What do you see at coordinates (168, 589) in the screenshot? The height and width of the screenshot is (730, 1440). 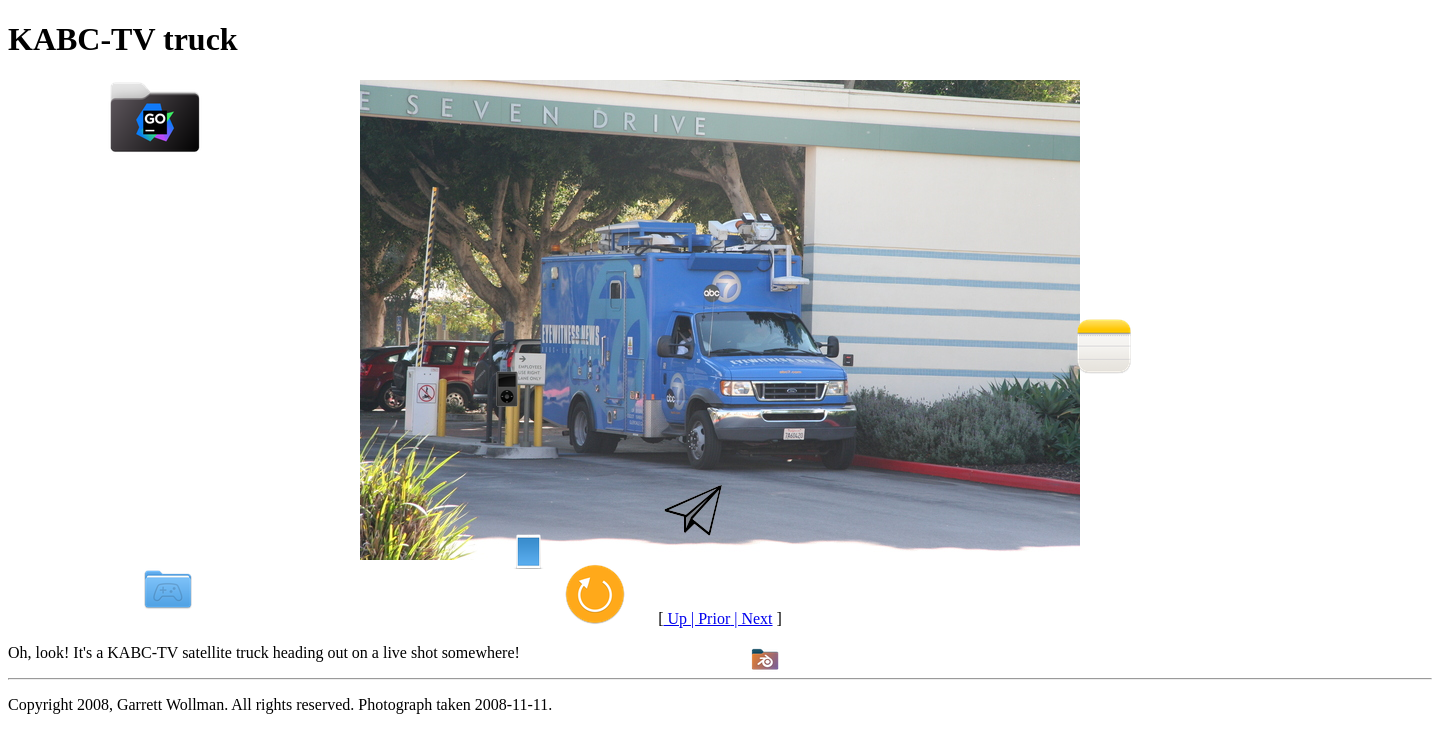 I see `open your games folder` at bounding box center [168, 589].